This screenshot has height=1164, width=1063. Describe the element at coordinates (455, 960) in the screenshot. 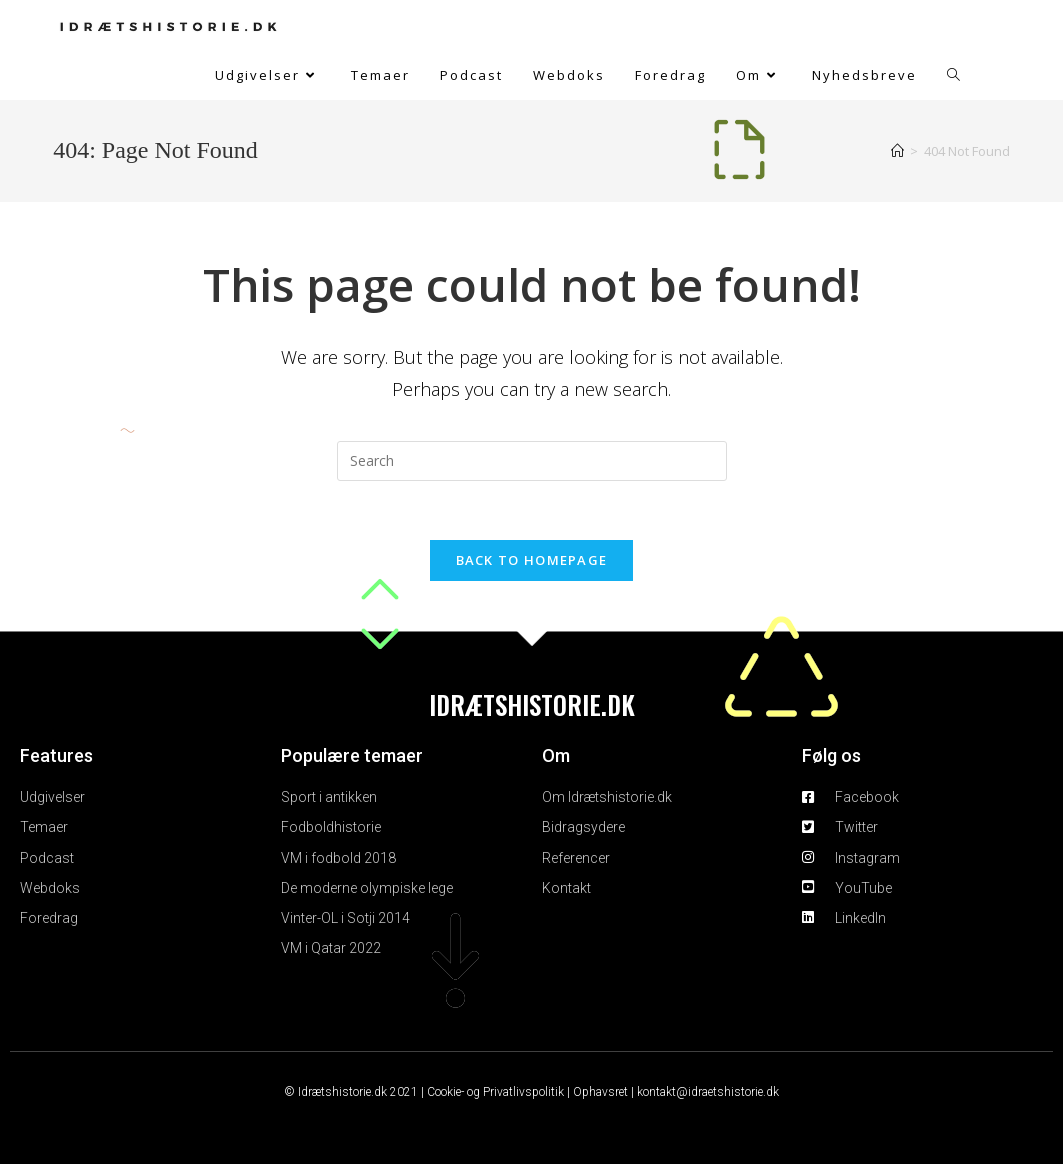

I see `step into function during debugging` at that location.